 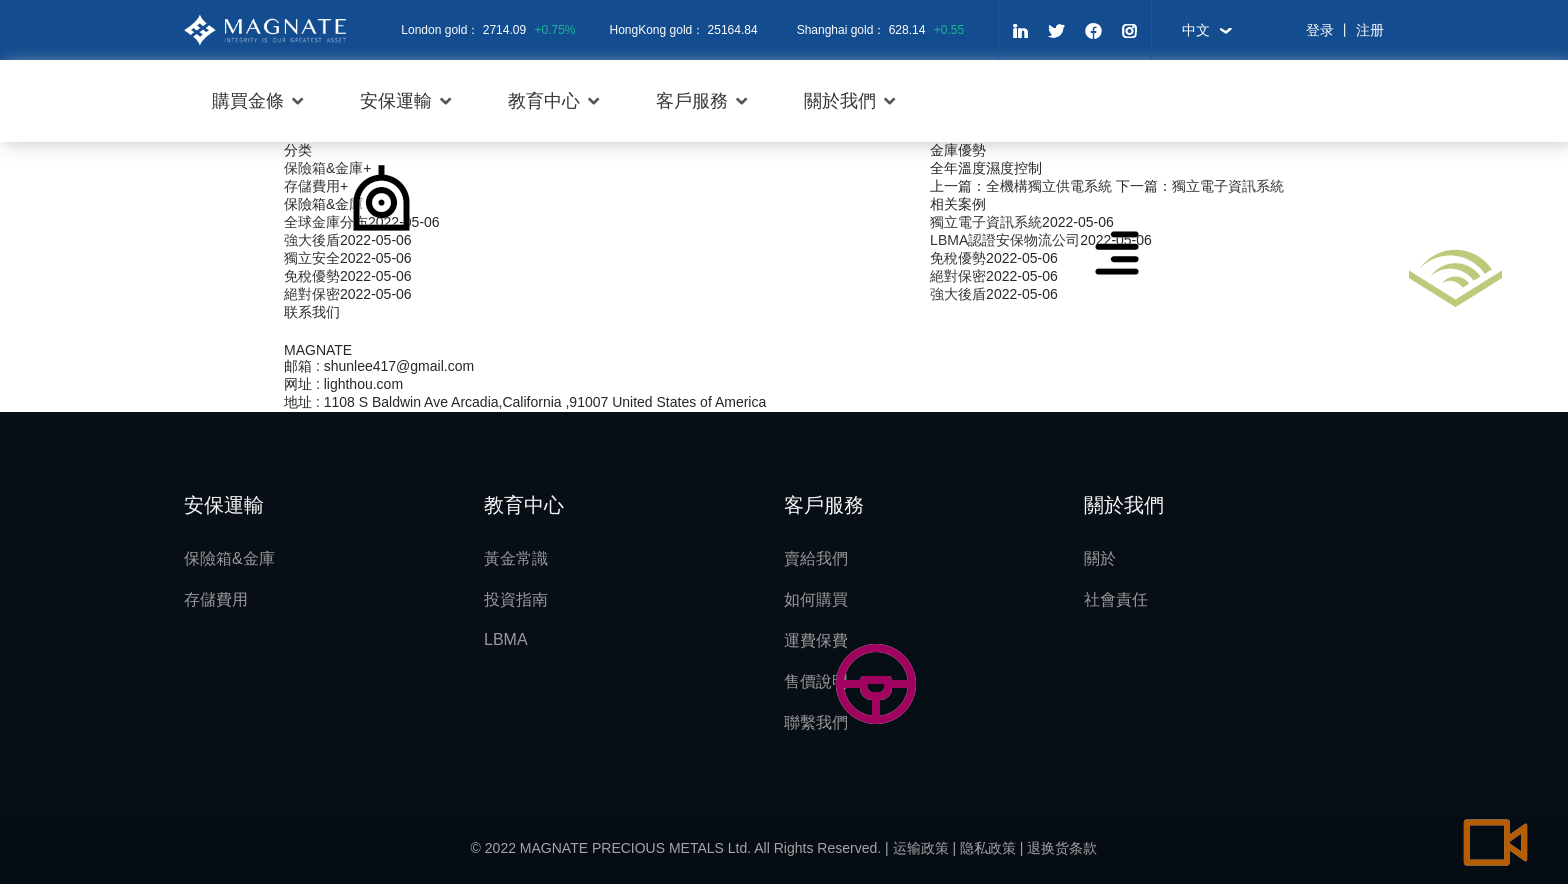 I want to click on turn on camera for video call, so click(x=1495, y=842).